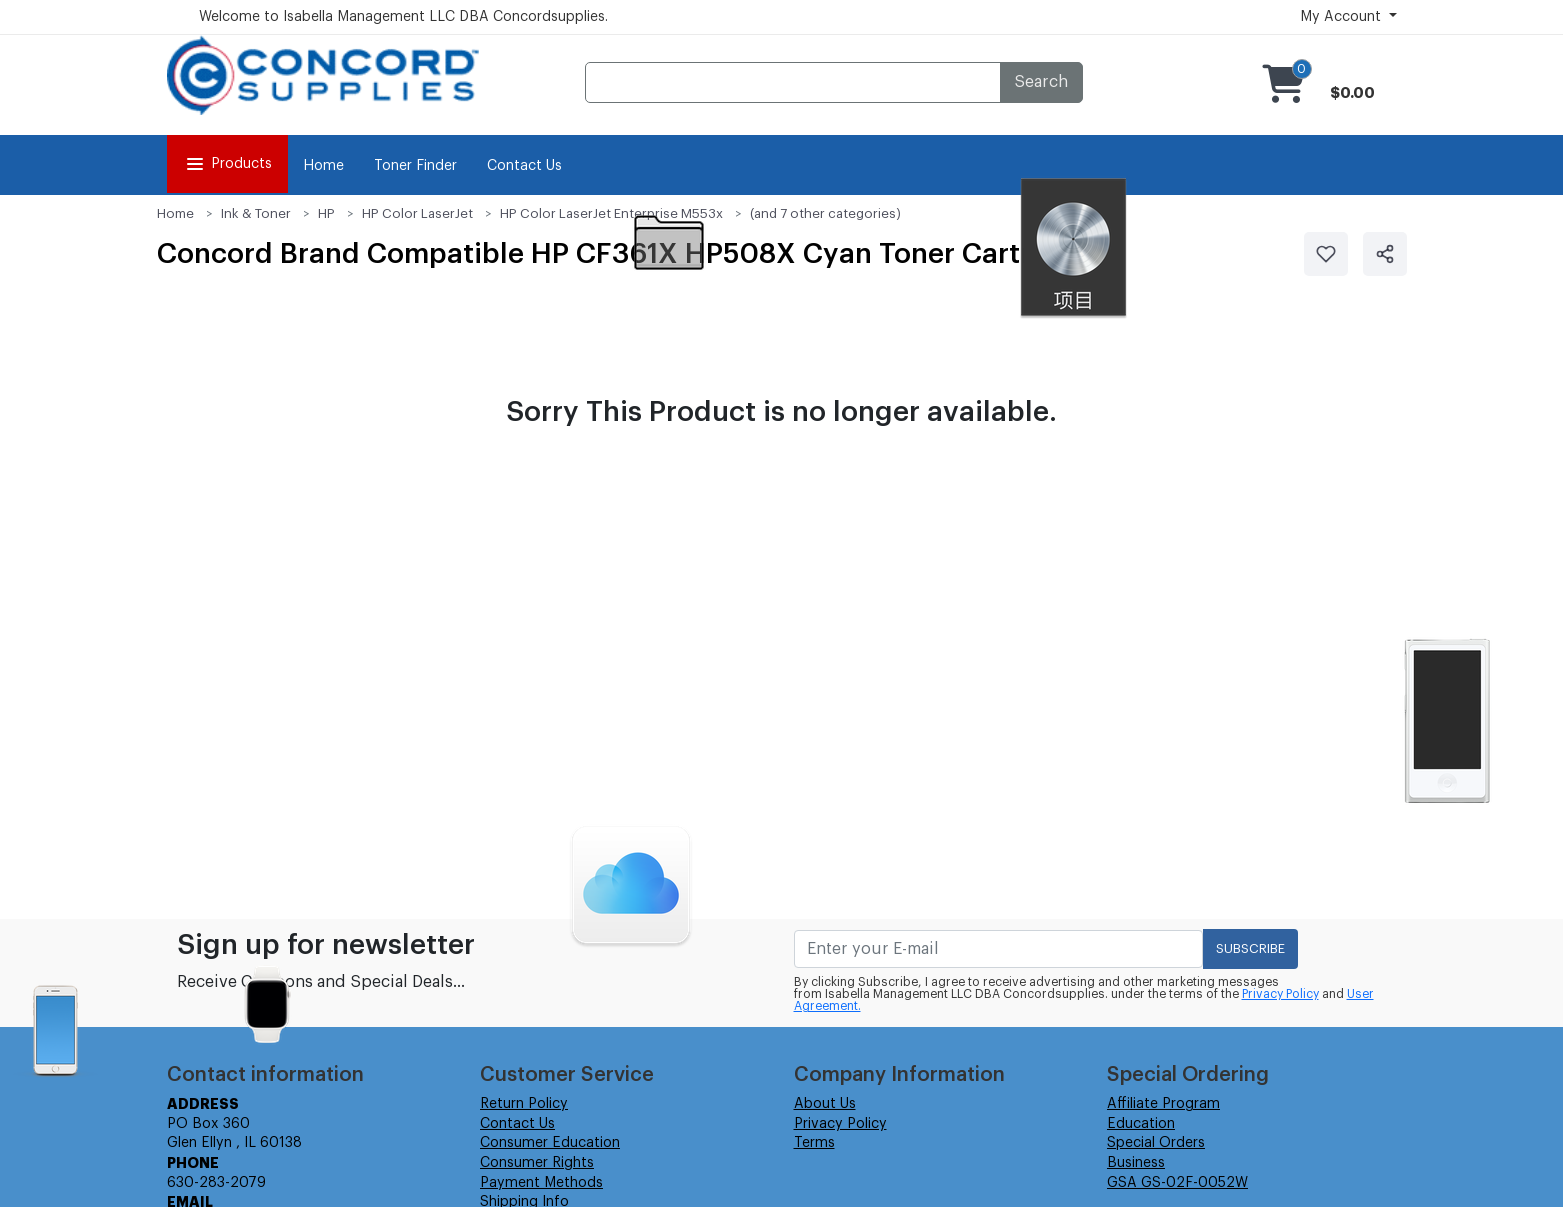 The height and width of the screenshot is (1207, 1563). I want to click on iPod nano device connected, so click(1447, 721).